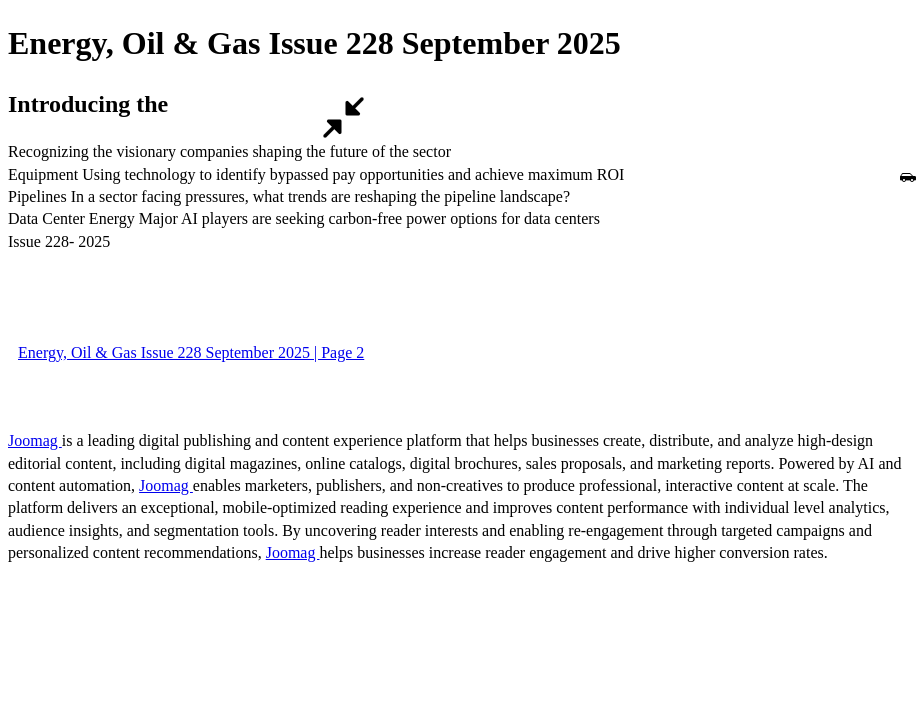 The image size is (924, 720). I want to click on minimize or collapse content, so click(343, 117).